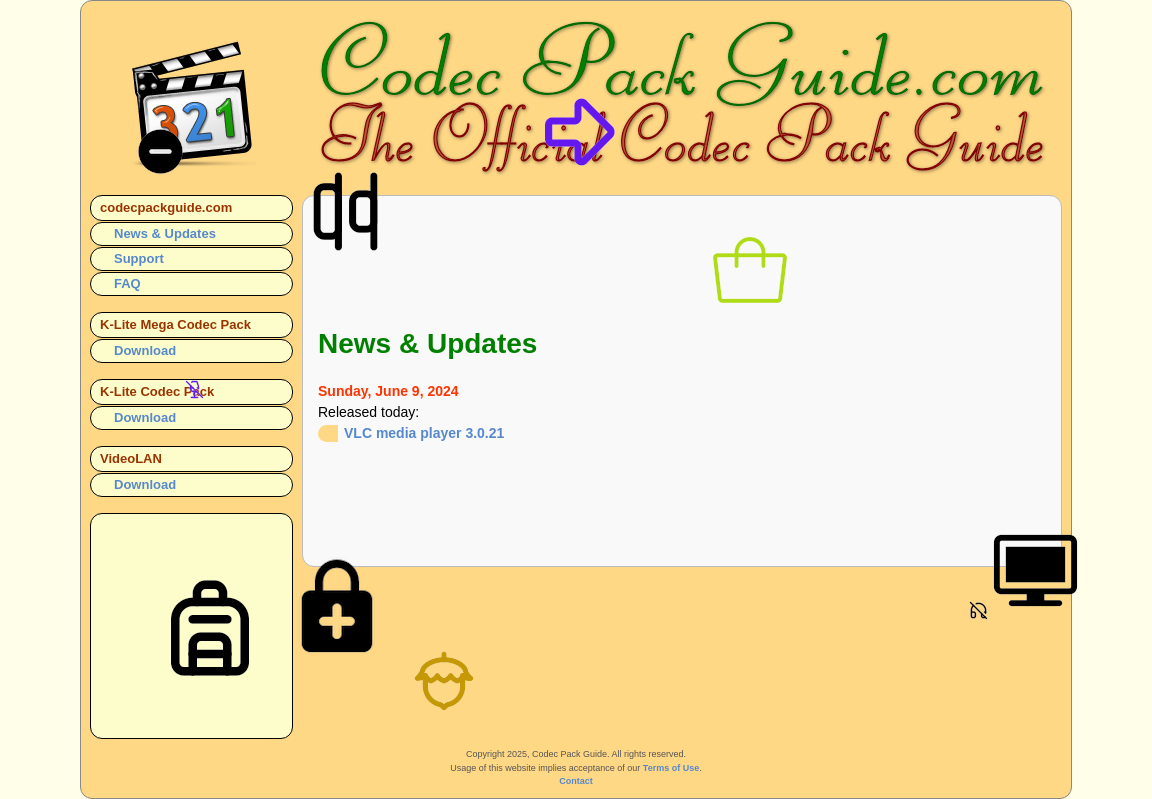  What do you see at coordinates (444, 681) in the screenshot?
I see `access settings or configuration options` at bounding box center [444, 681].